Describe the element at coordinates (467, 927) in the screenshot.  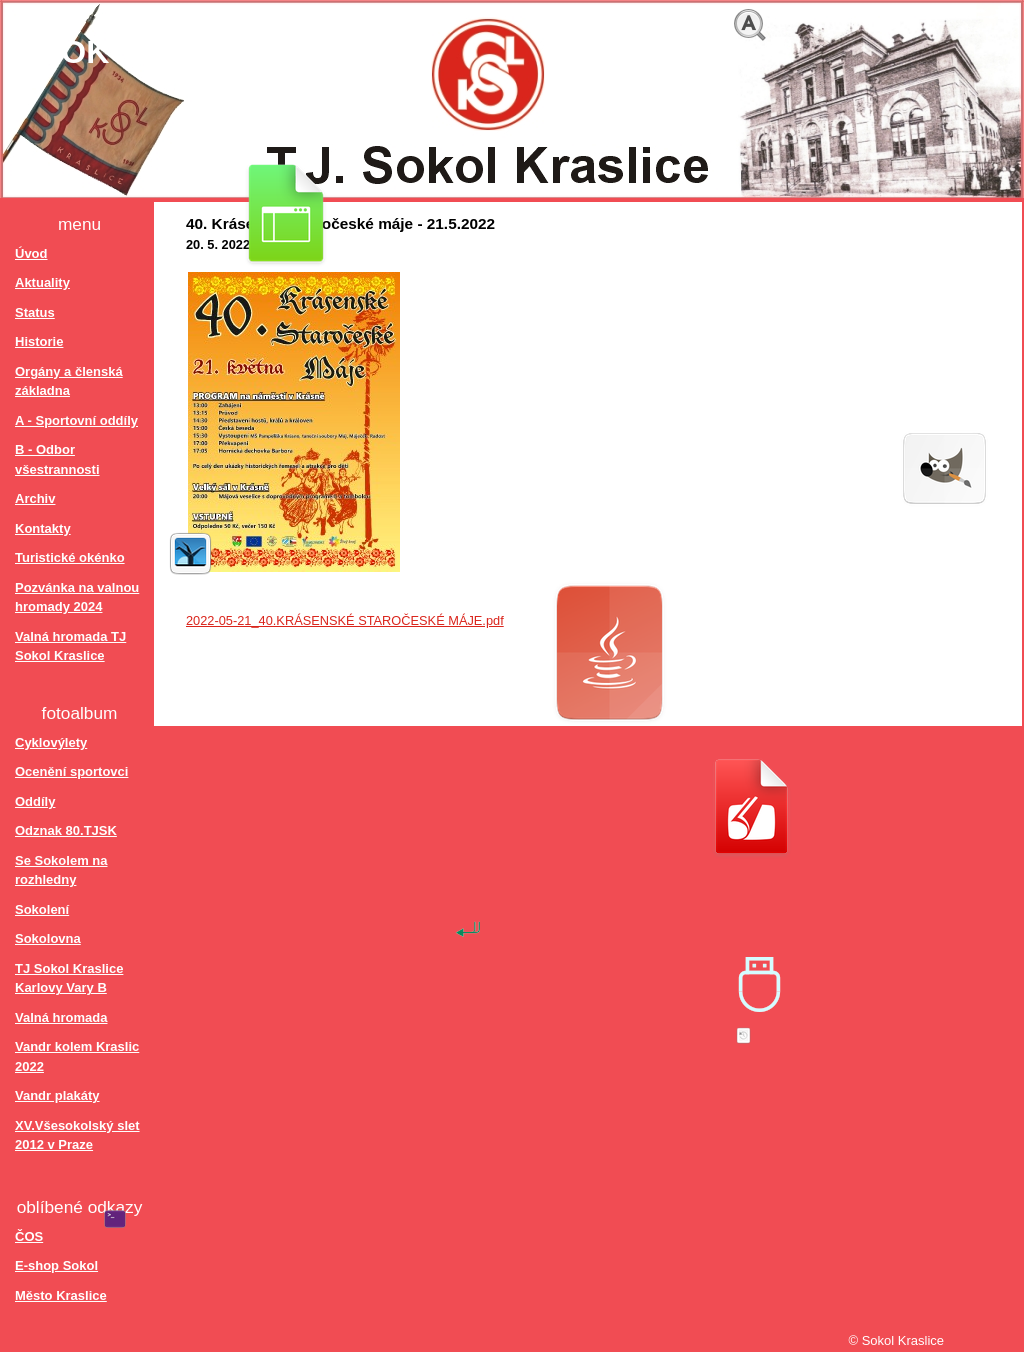
I see `reply to all recipients of an email` at that location.